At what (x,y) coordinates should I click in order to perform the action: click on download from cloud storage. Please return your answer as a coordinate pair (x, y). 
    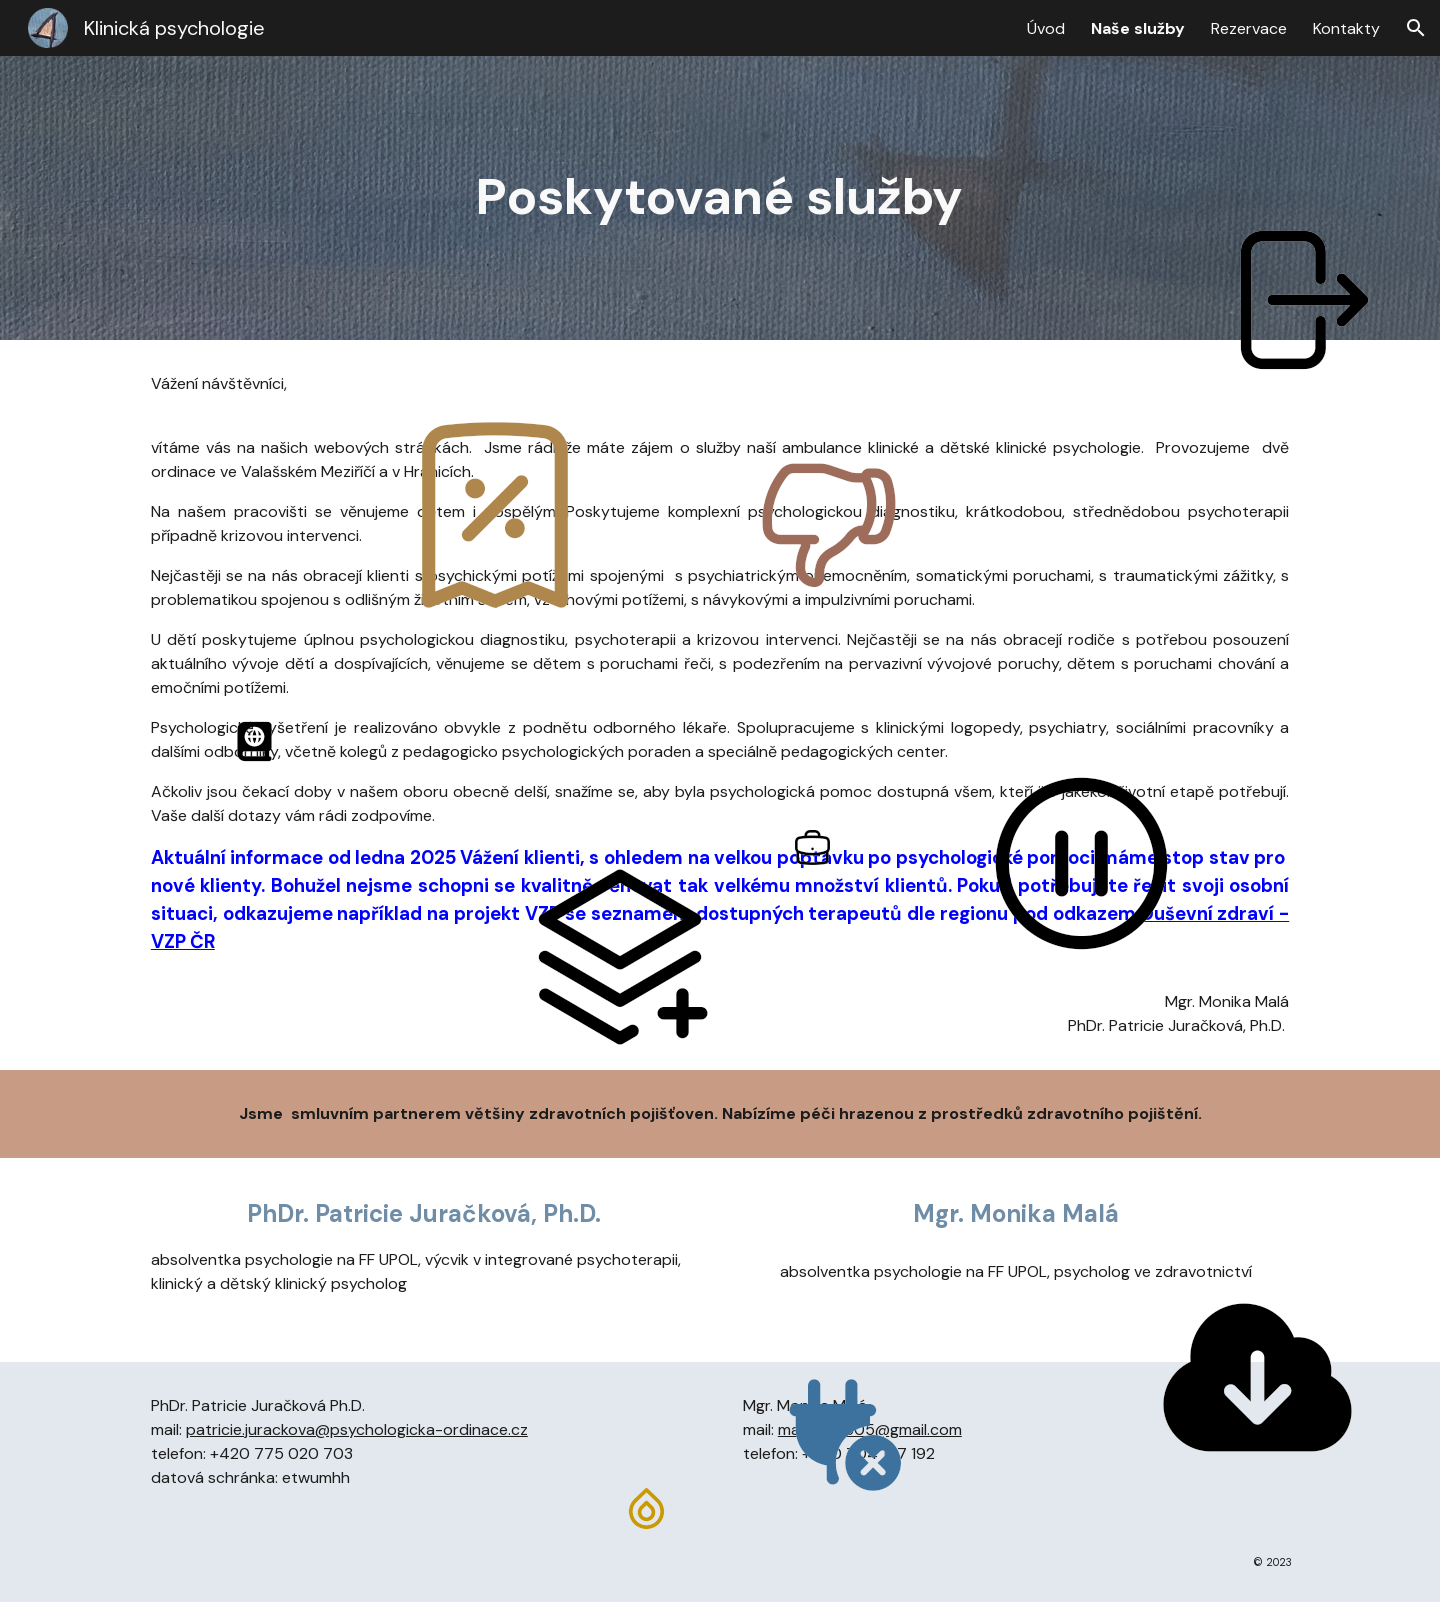
    Looking at the image, I should click on (1257, 1377).